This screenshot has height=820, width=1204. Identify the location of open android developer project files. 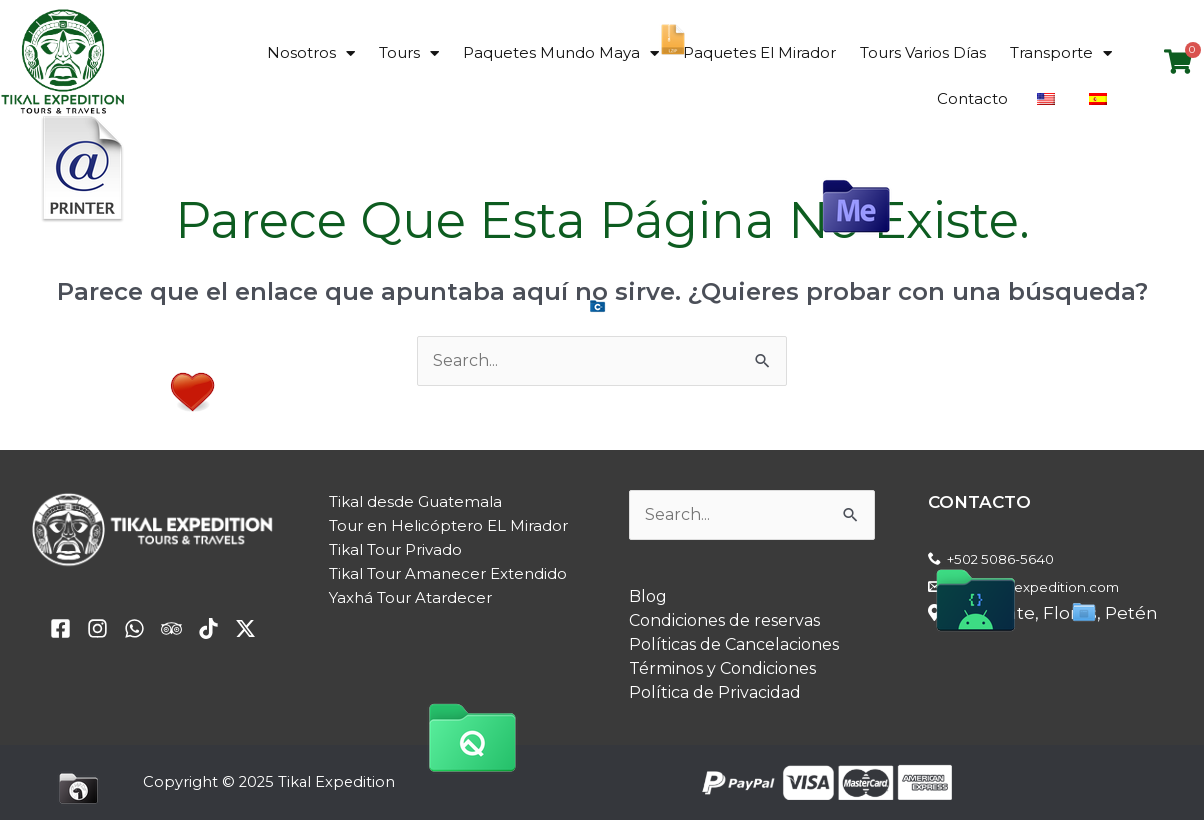
(975, 602).